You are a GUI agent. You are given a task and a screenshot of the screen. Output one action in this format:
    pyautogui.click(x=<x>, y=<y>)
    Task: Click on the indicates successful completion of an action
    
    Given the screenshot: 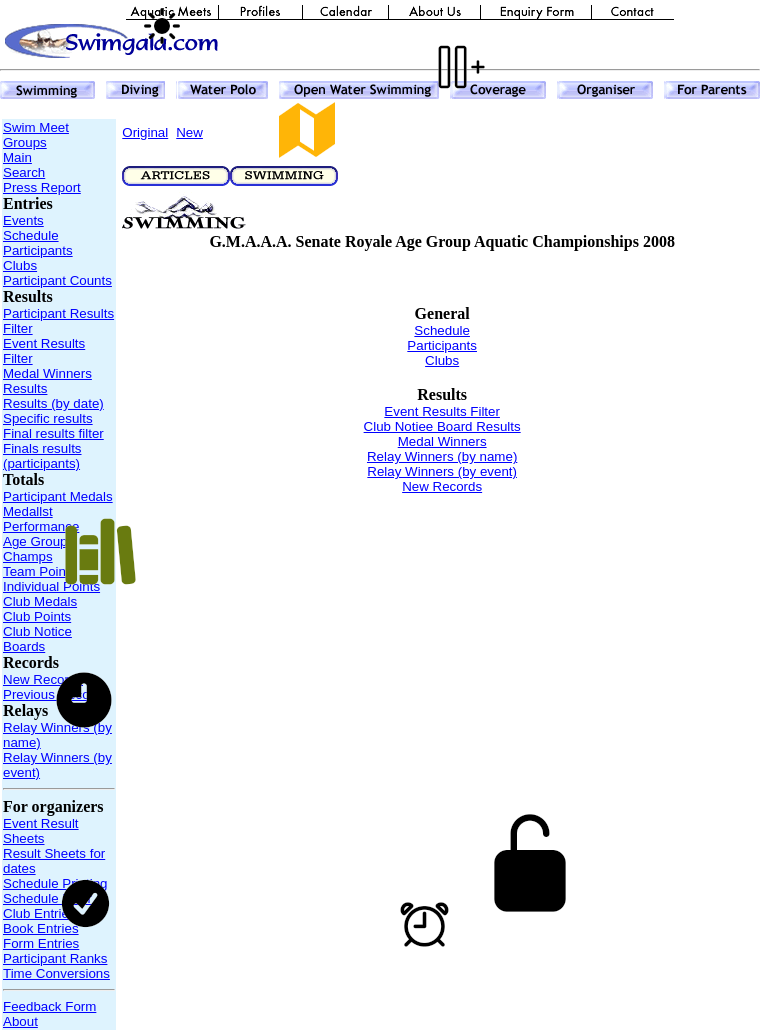 What is the action you would take?
    pyautogui.click(x=85, y=903)
    